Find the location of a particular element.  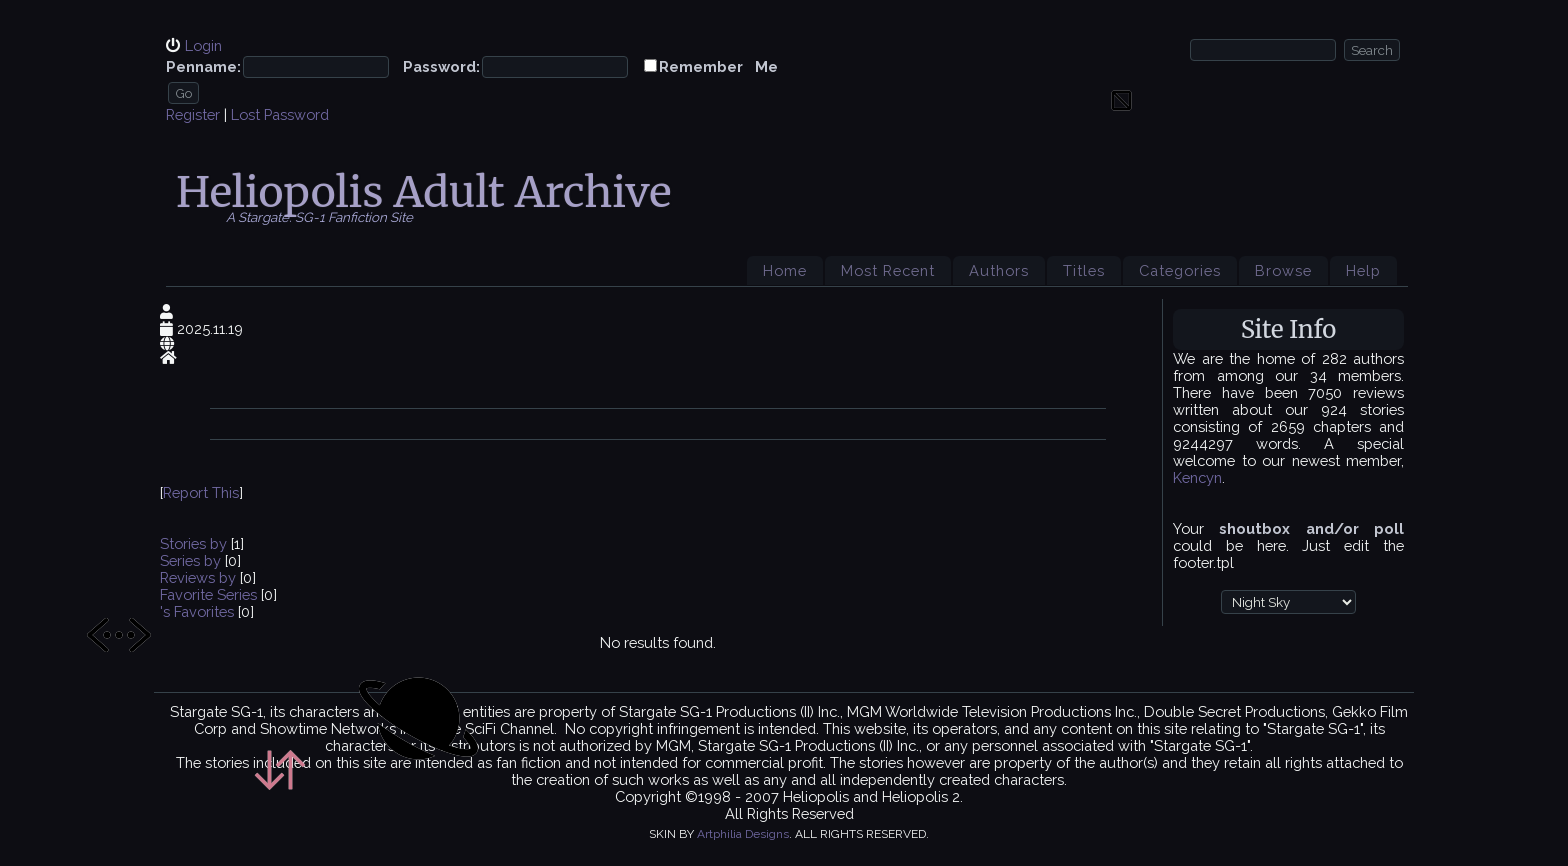

placeholder for missing or unavailable content is located at coordinates (1121, 100).